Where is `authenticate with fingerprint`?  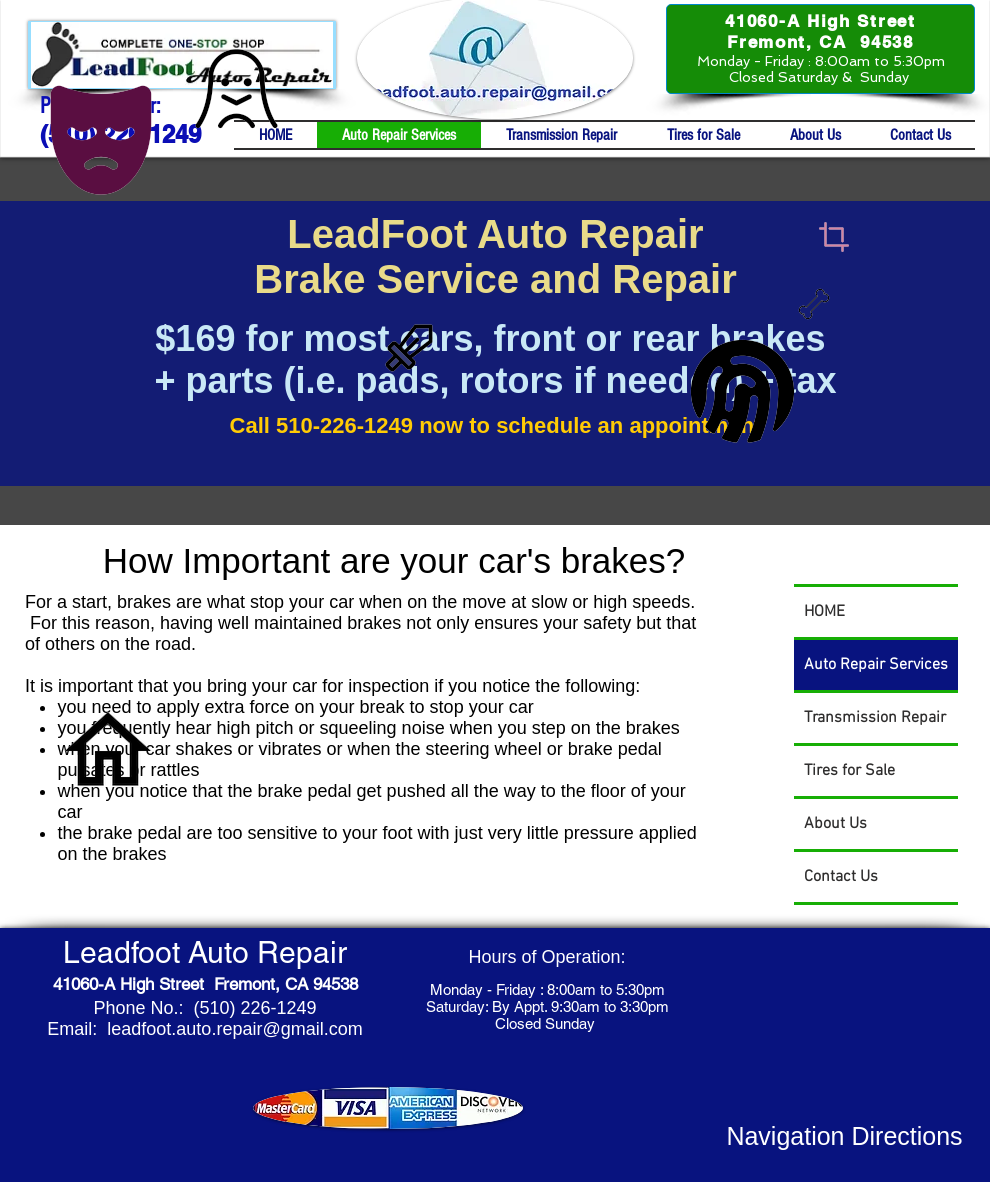 authenticate with fingerprint is located at coordinates (742, 391).